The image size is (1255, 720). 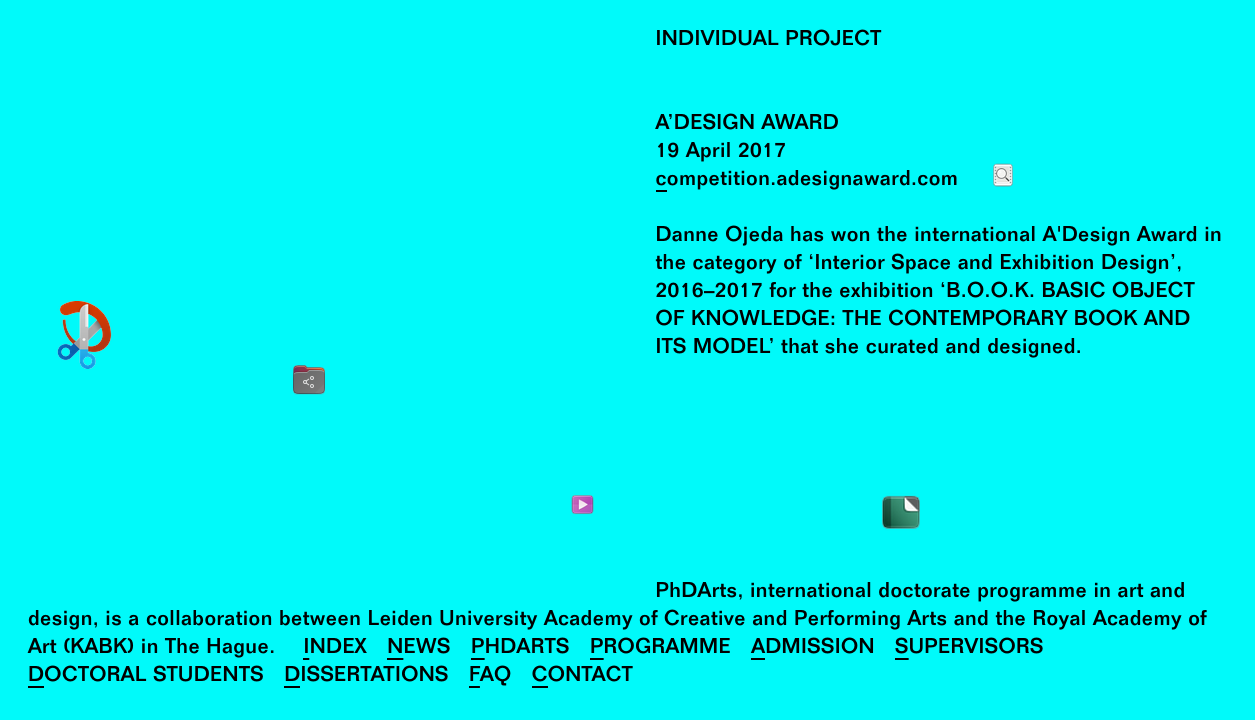 What do you see at coordinates (1003, 175) in the screenshot?
I see `open system log viewer` at bounding box center [1003, 175].